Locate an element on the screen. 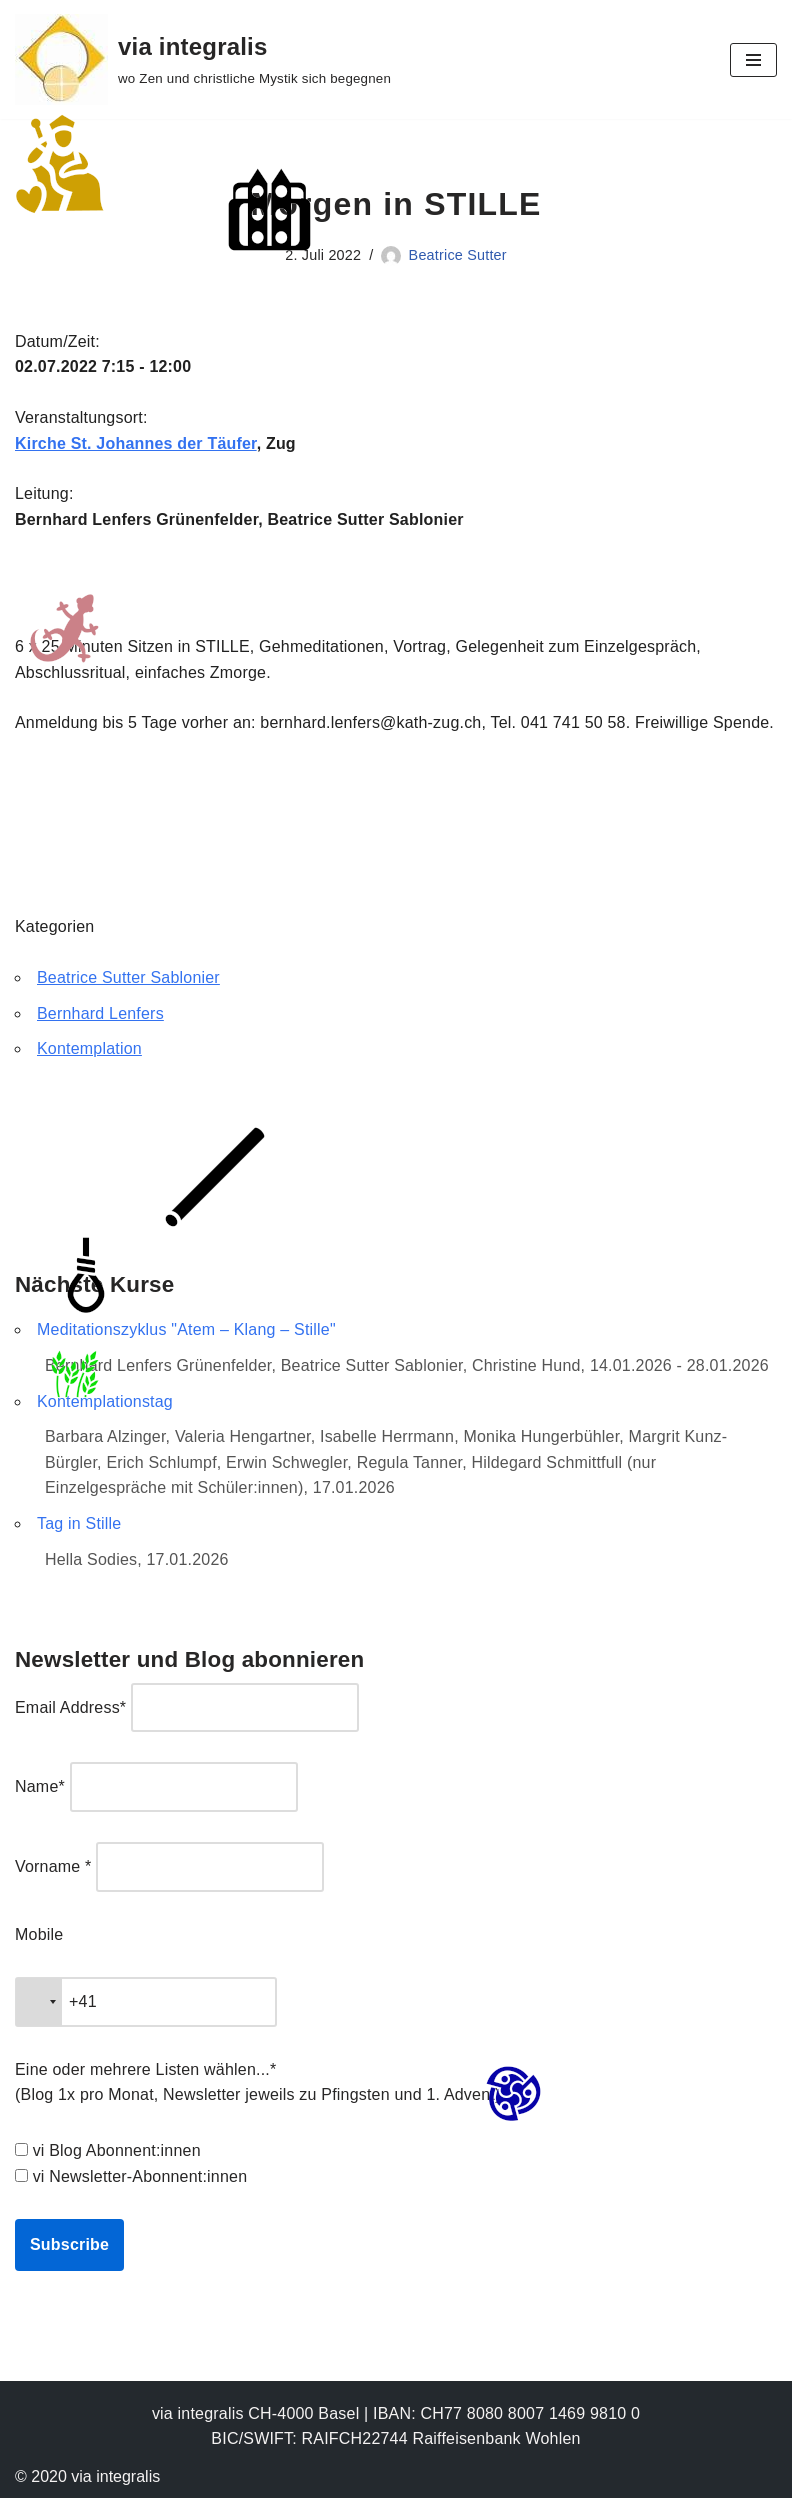 Image resolution: width=792 pixels, height=2498 pixels. indicates grain or wheat resource in a farming game is located at coordinates (75, 1374).